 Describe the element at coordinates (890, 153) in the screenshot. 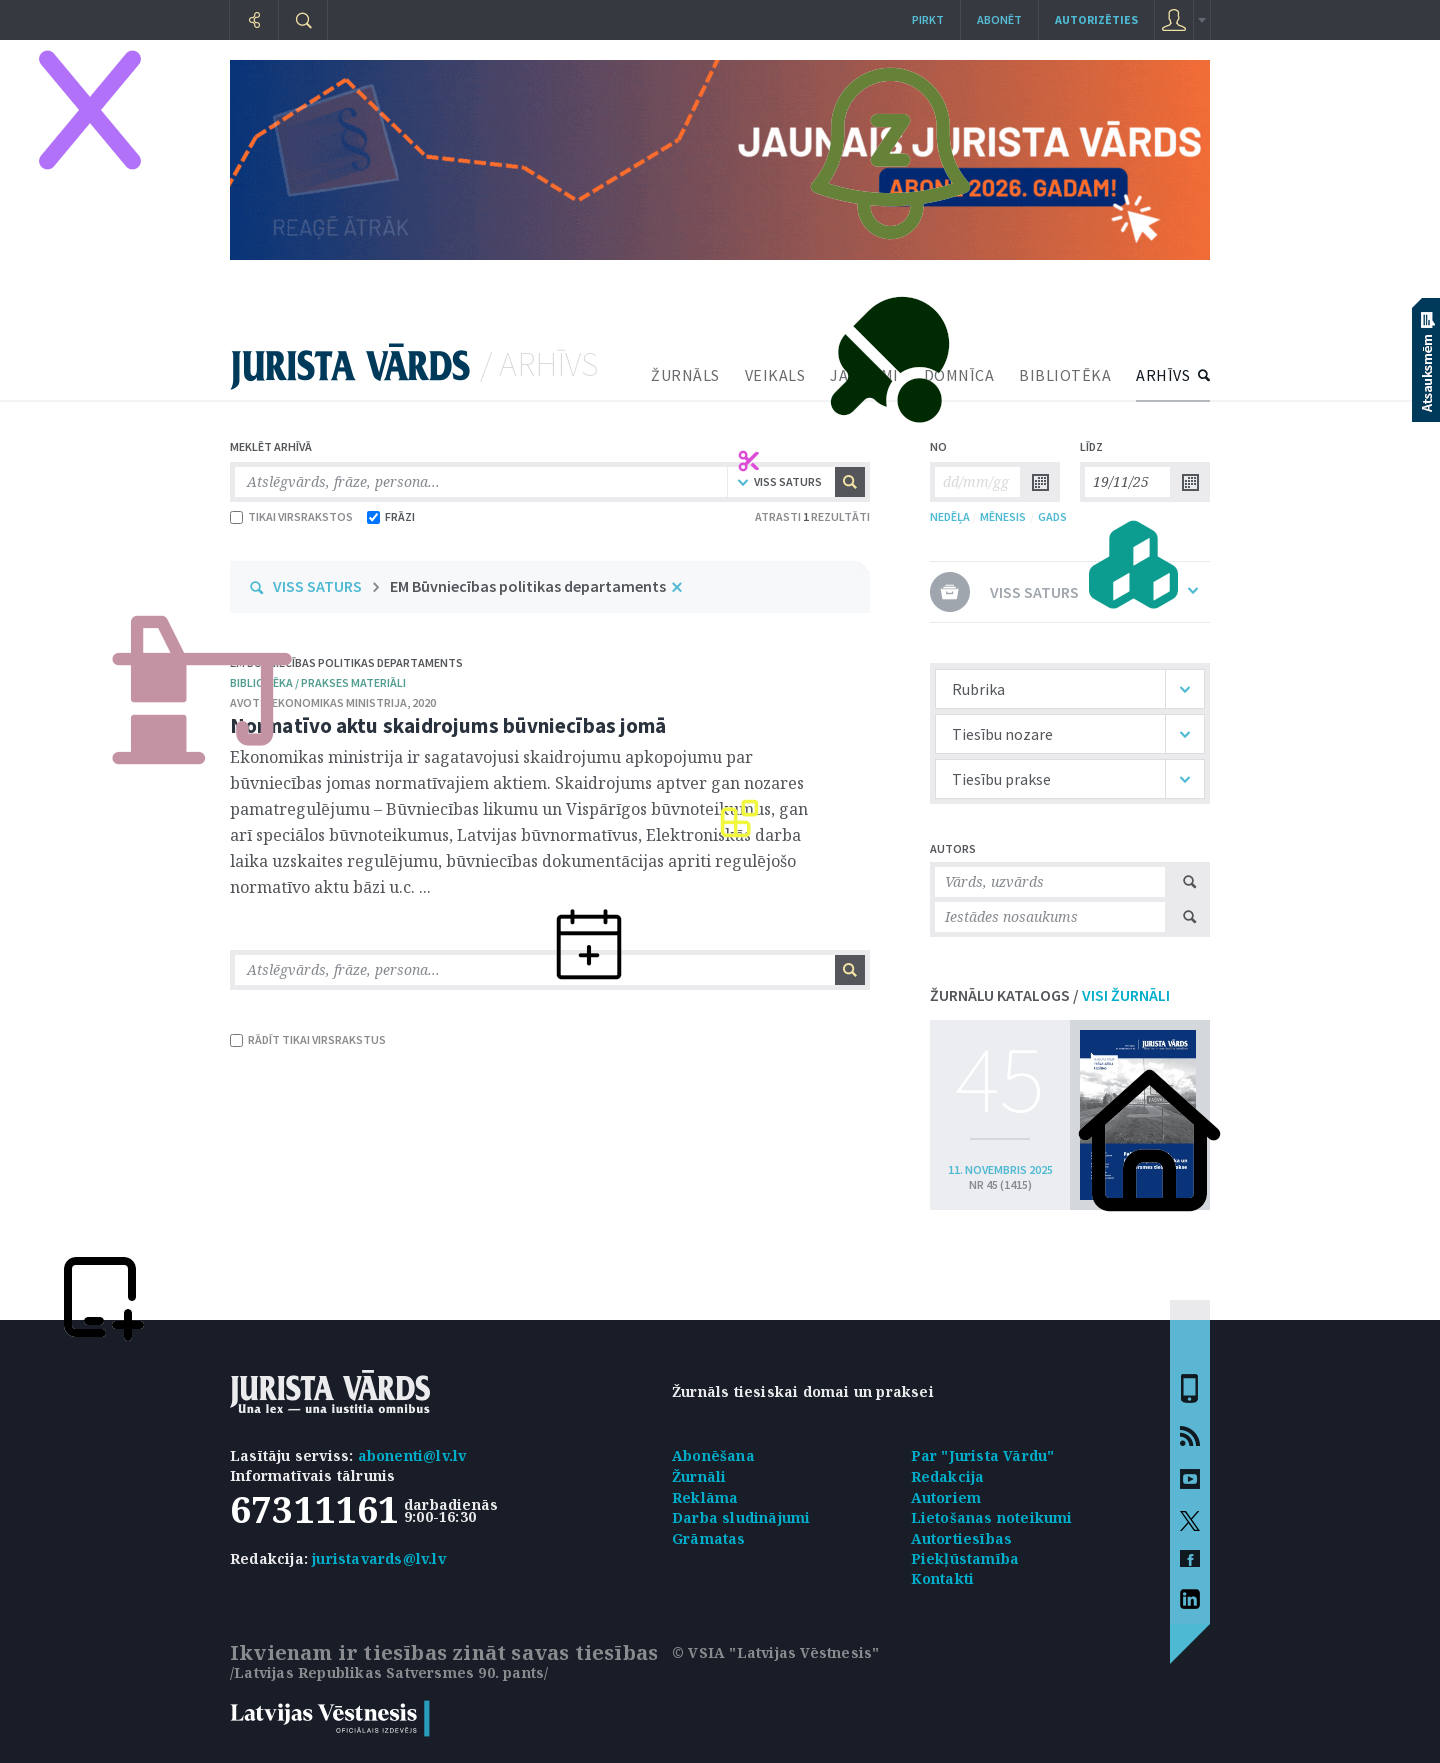

I see `snooze notifications temporarily` at that location.